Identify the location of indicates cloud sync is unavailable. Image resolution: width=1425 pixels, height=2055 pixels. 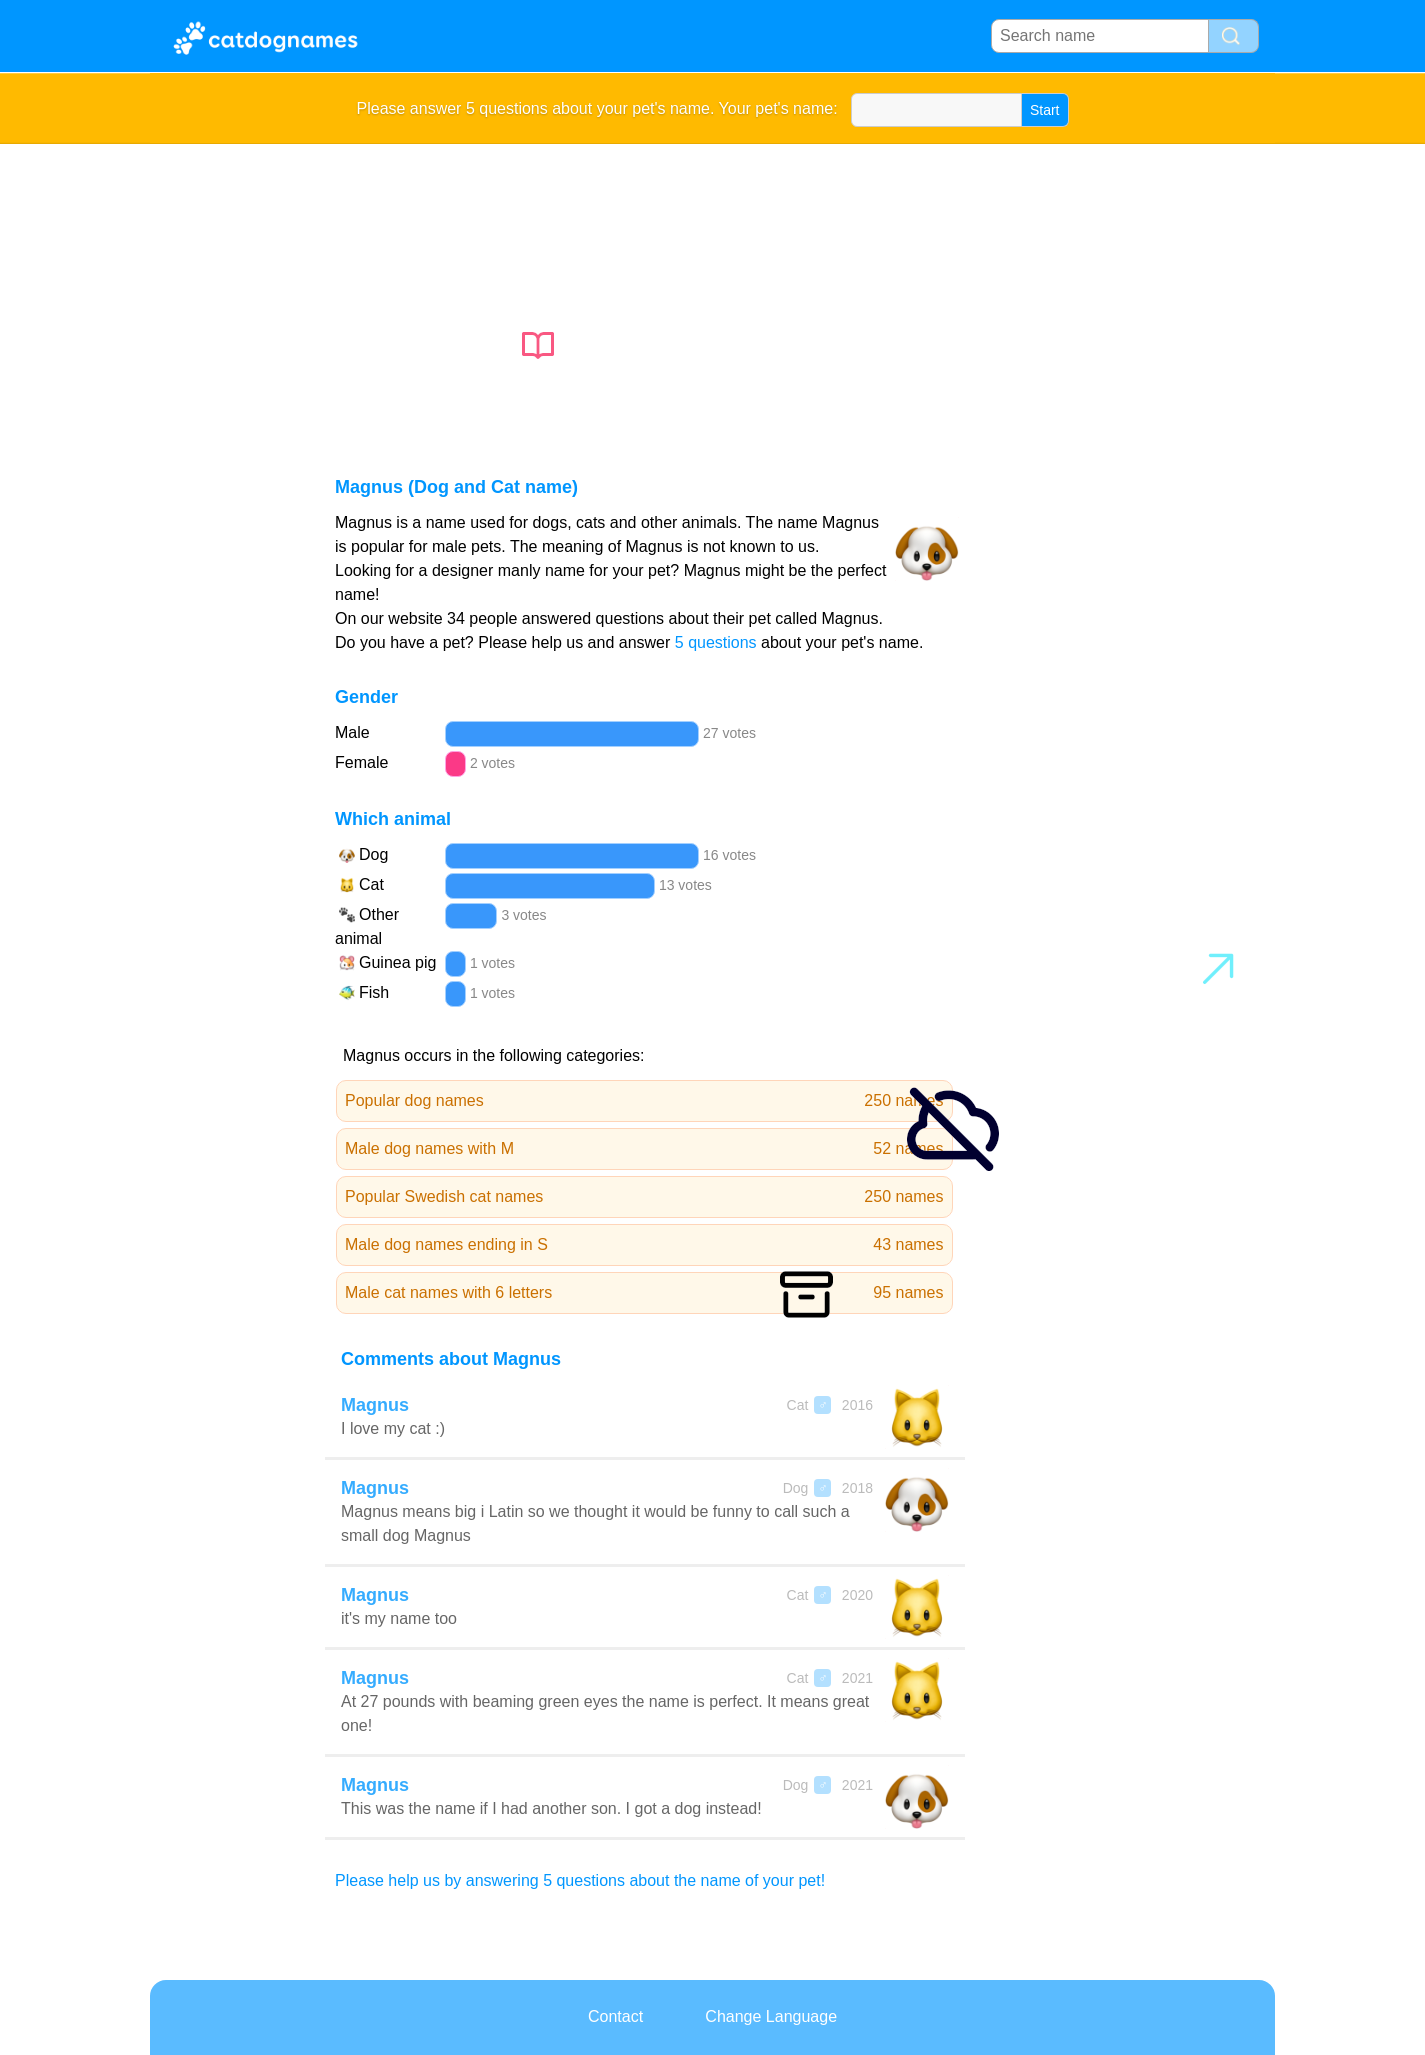
(953, 1125).